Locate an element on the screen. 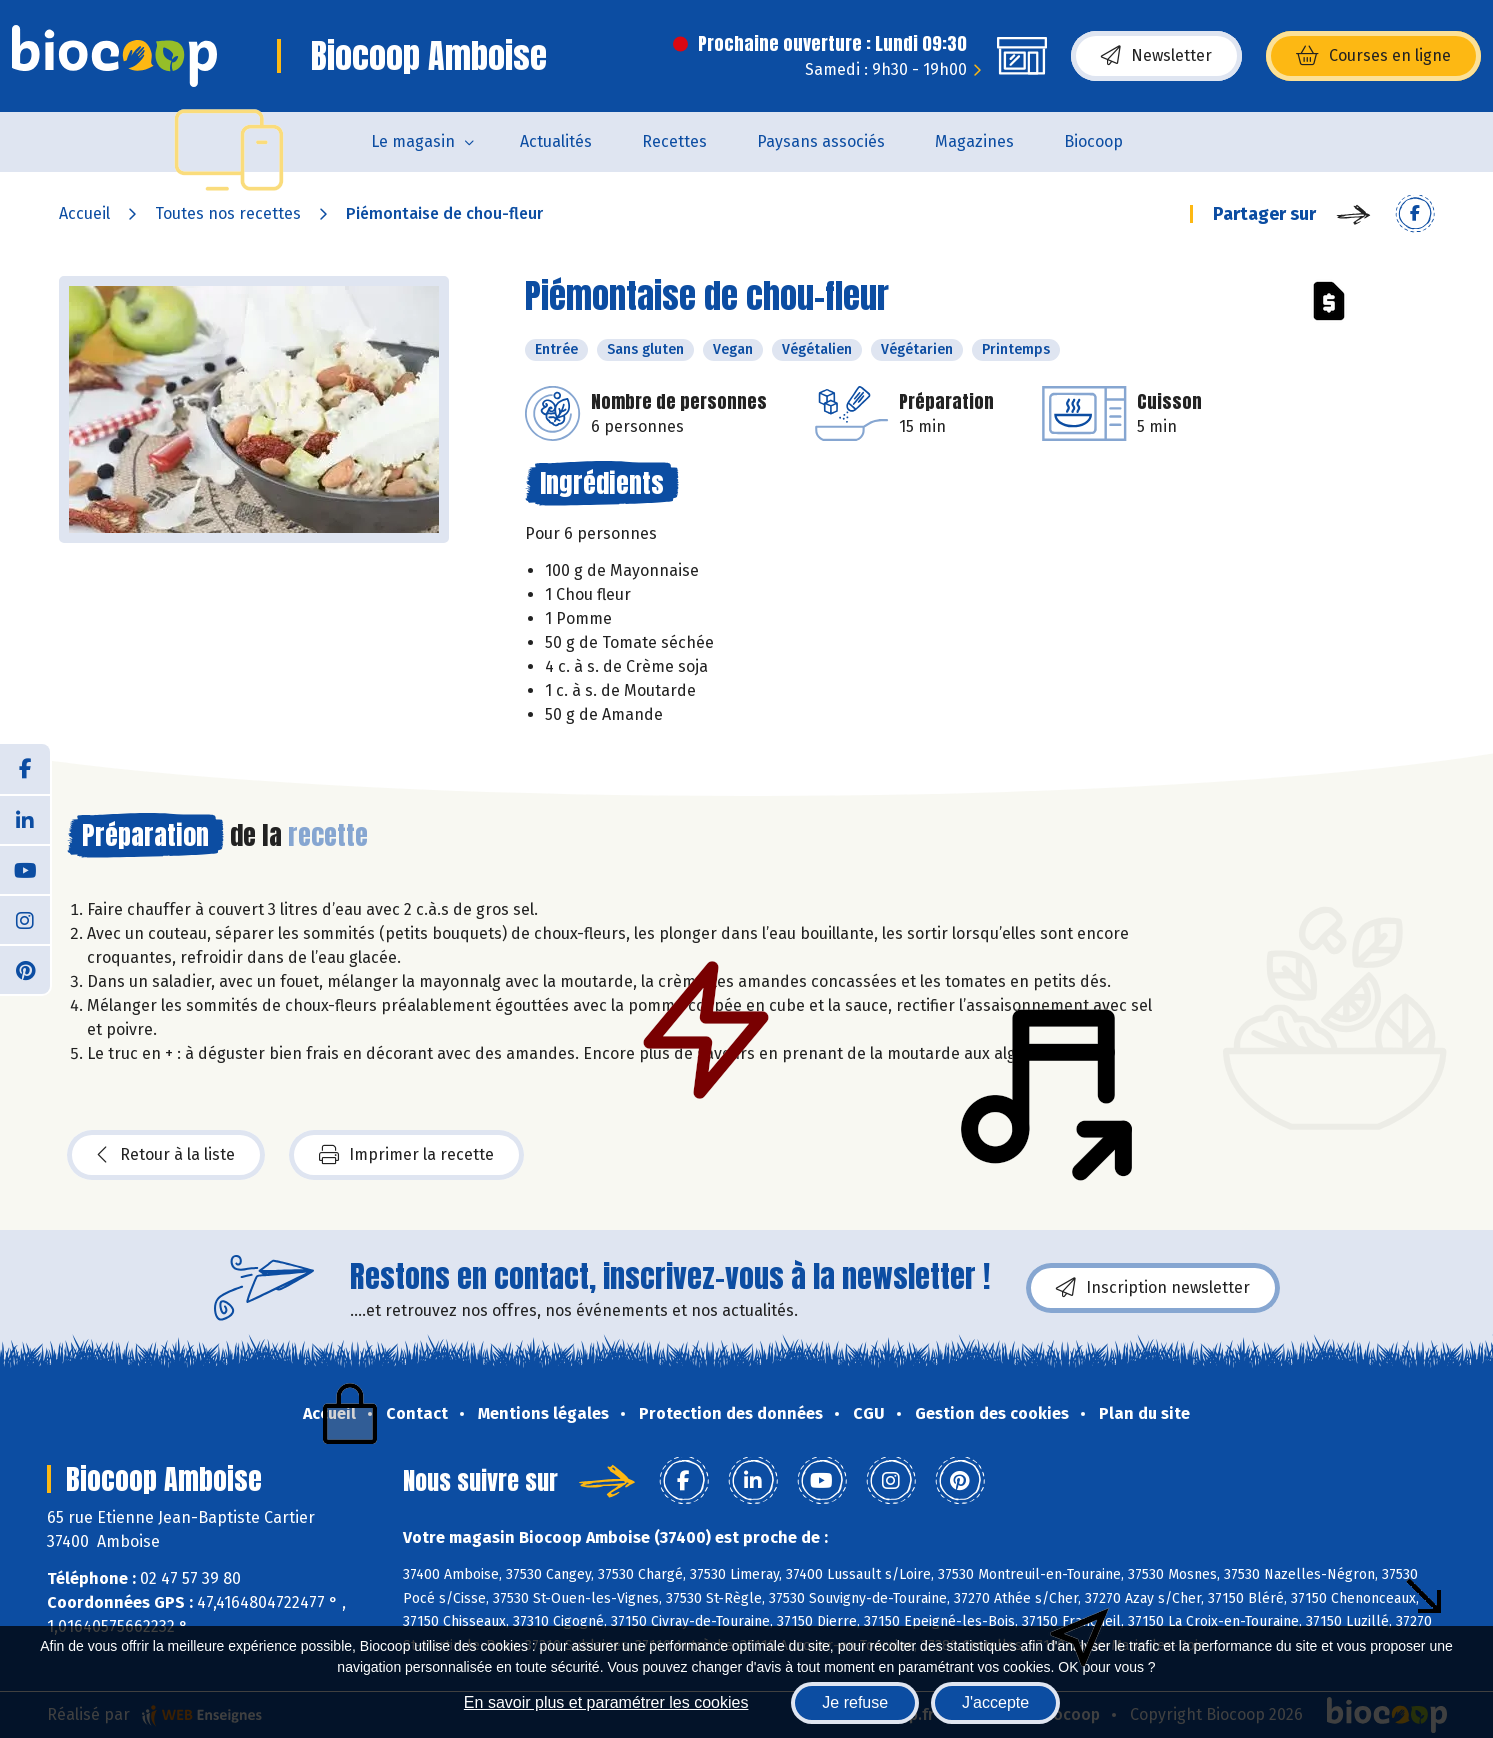 The image size is (1493, 1738). access navigation or get directions is located at coordinates (1080, 1637).